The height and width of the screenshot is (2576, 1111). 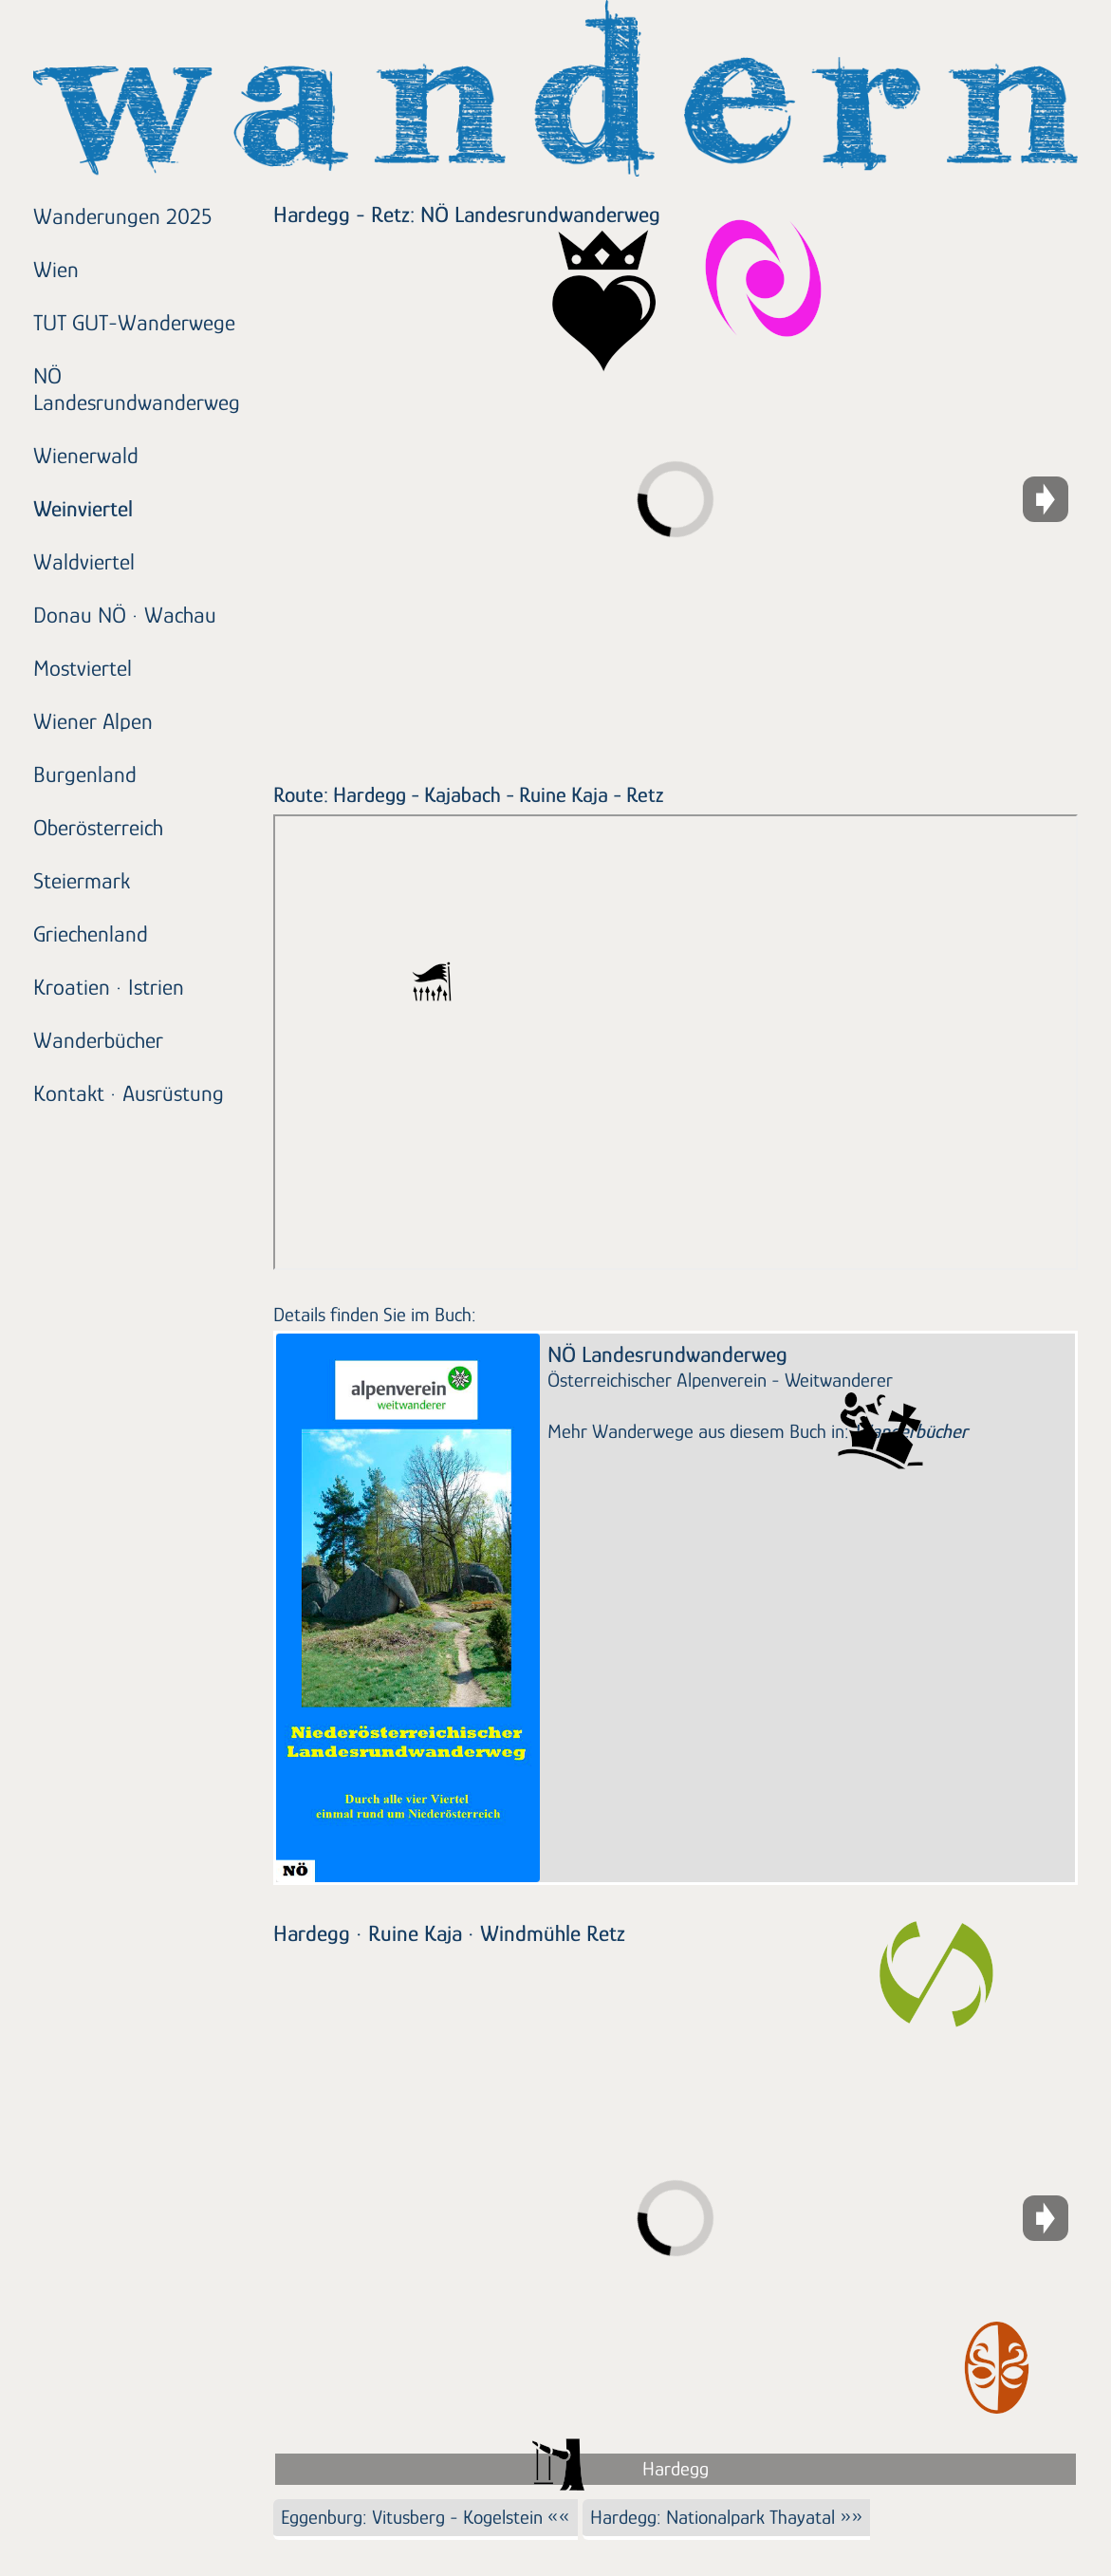 I want to click on activate focus or concentration mode, so click(x=762, y=279).